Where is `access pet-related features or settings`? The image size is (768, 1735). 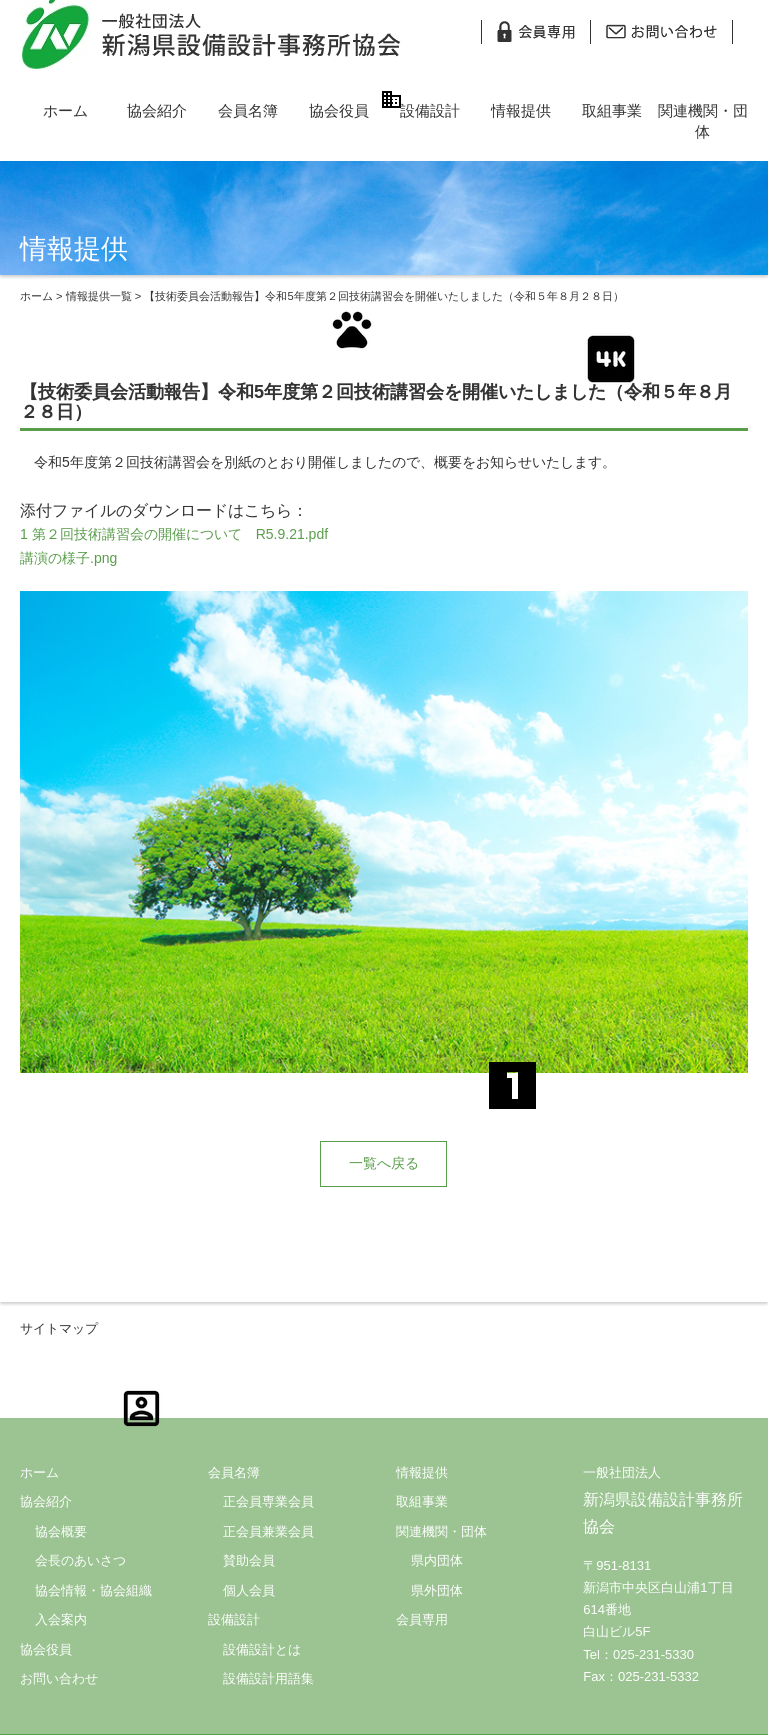
access pet-related features or settings is located at coordinates (352, 329).